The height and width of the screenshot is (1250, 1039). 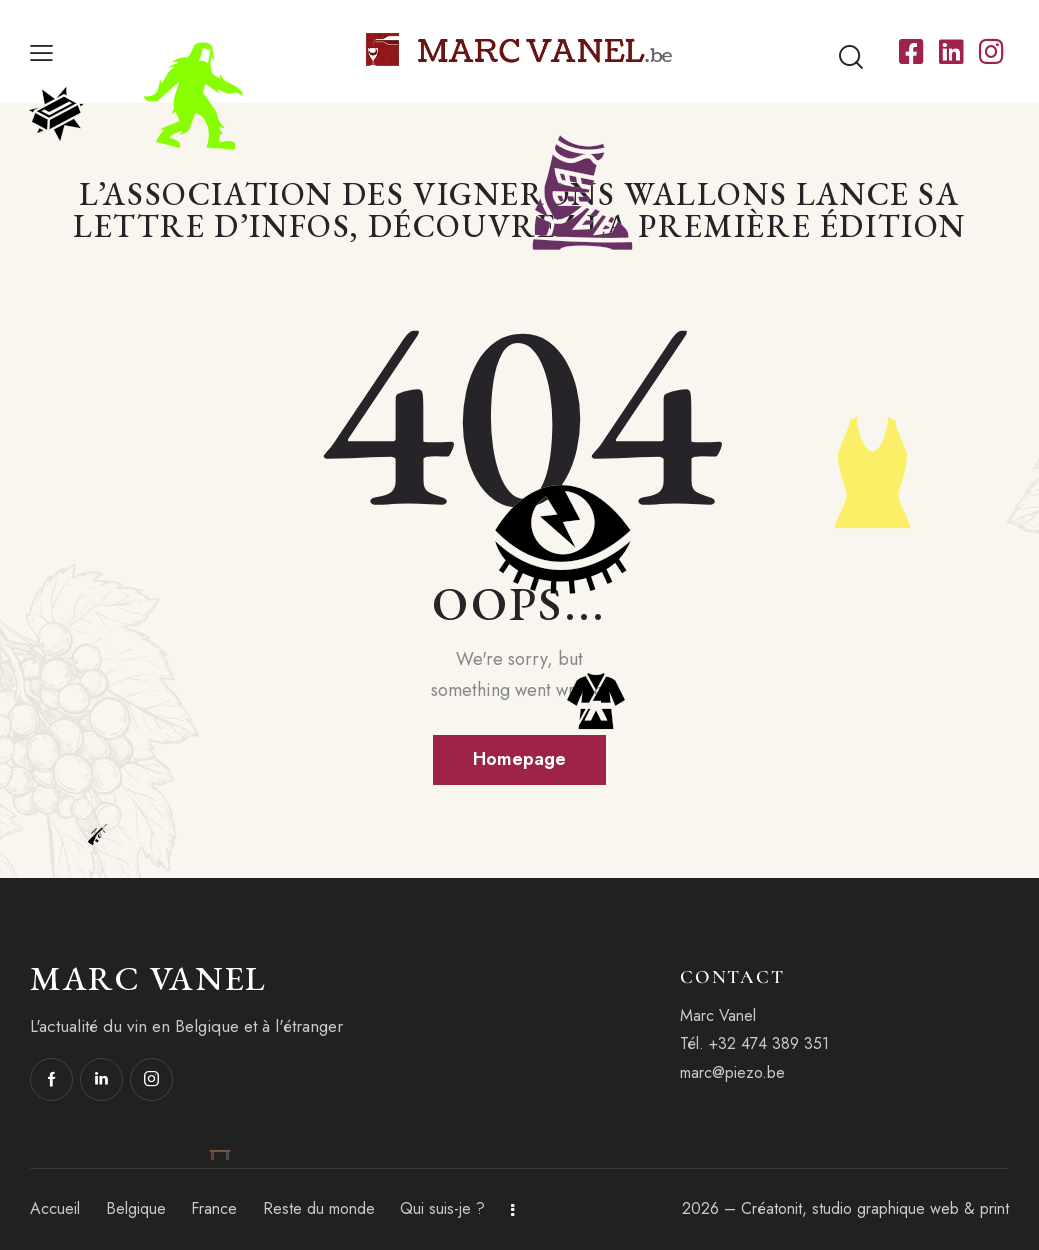 I want to click on select assault rifle weapon, so click(x=97, y=834).